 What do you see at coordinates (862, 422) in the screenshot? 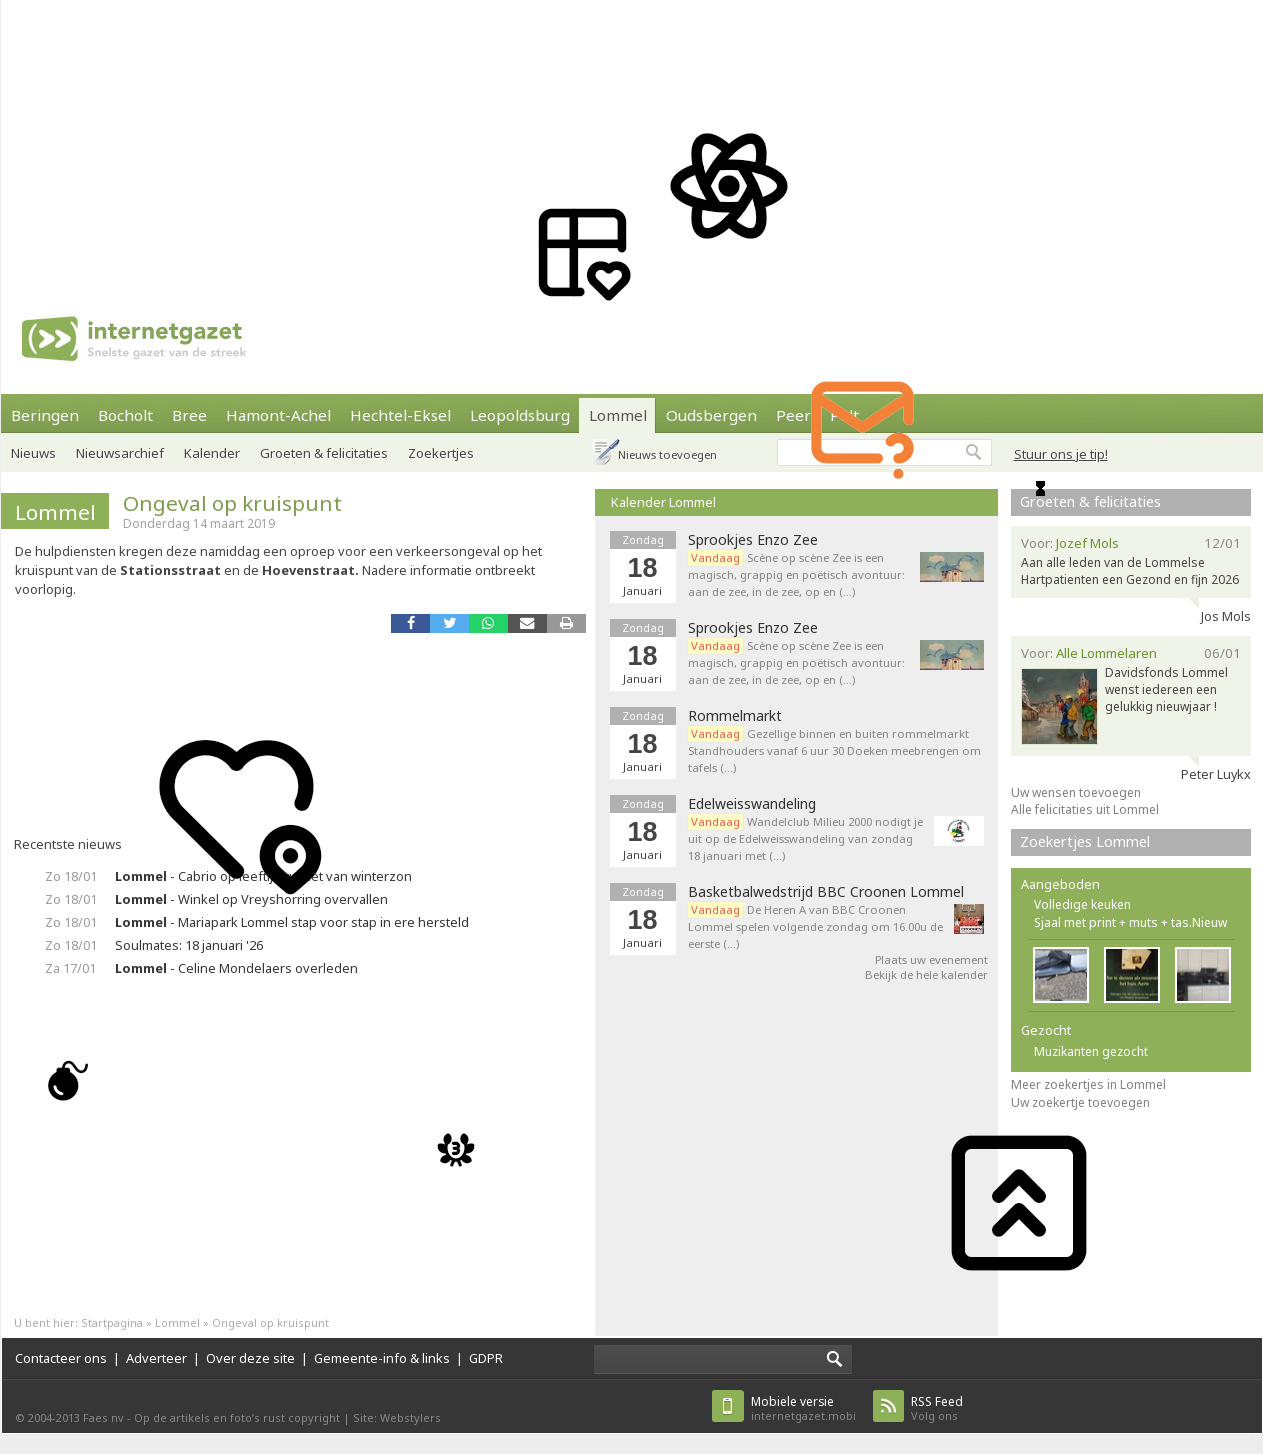
I see `email help or support` at bounding box center [862, 422].